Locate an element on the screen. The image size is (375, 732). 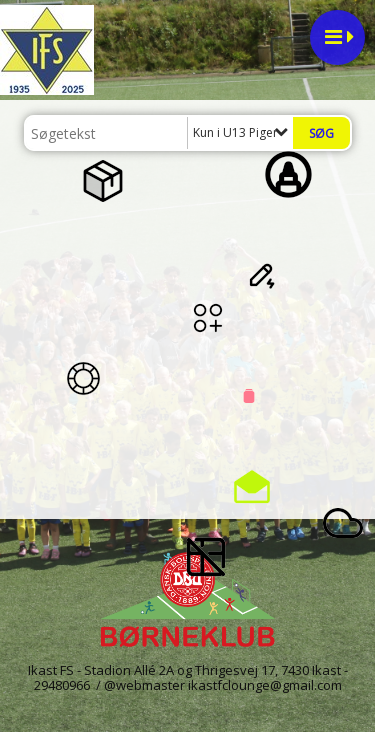
access casino or gambling games is located at coordinates (83, 378).